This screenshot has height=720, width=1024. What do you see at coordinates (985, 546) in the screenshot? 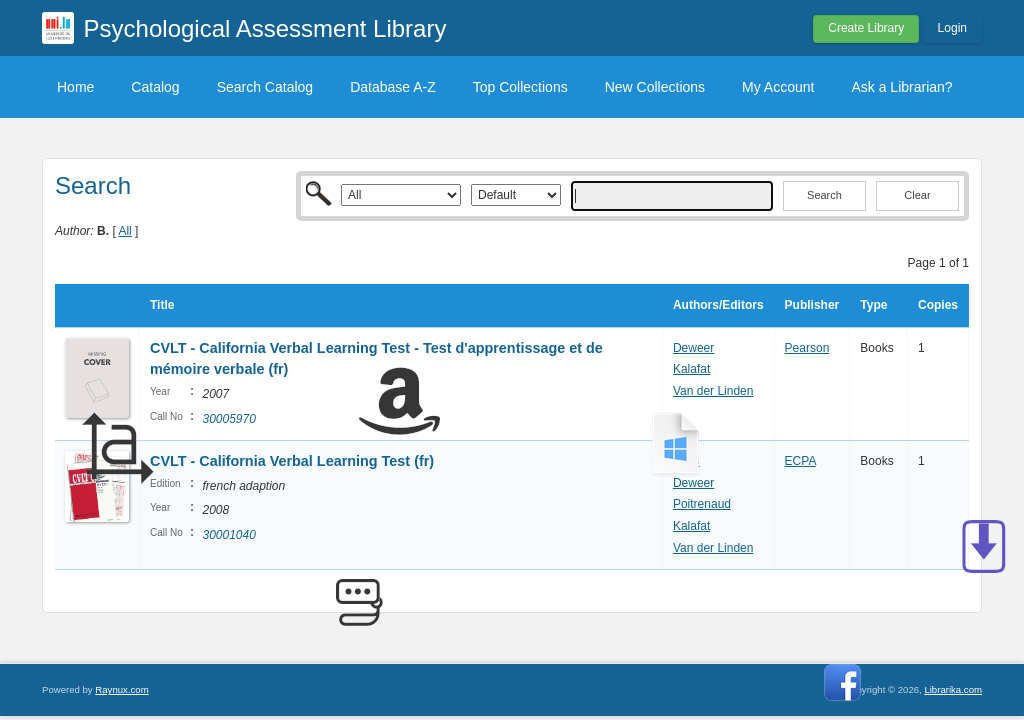
I see `download a file or application` at bounding box center [985, 546].